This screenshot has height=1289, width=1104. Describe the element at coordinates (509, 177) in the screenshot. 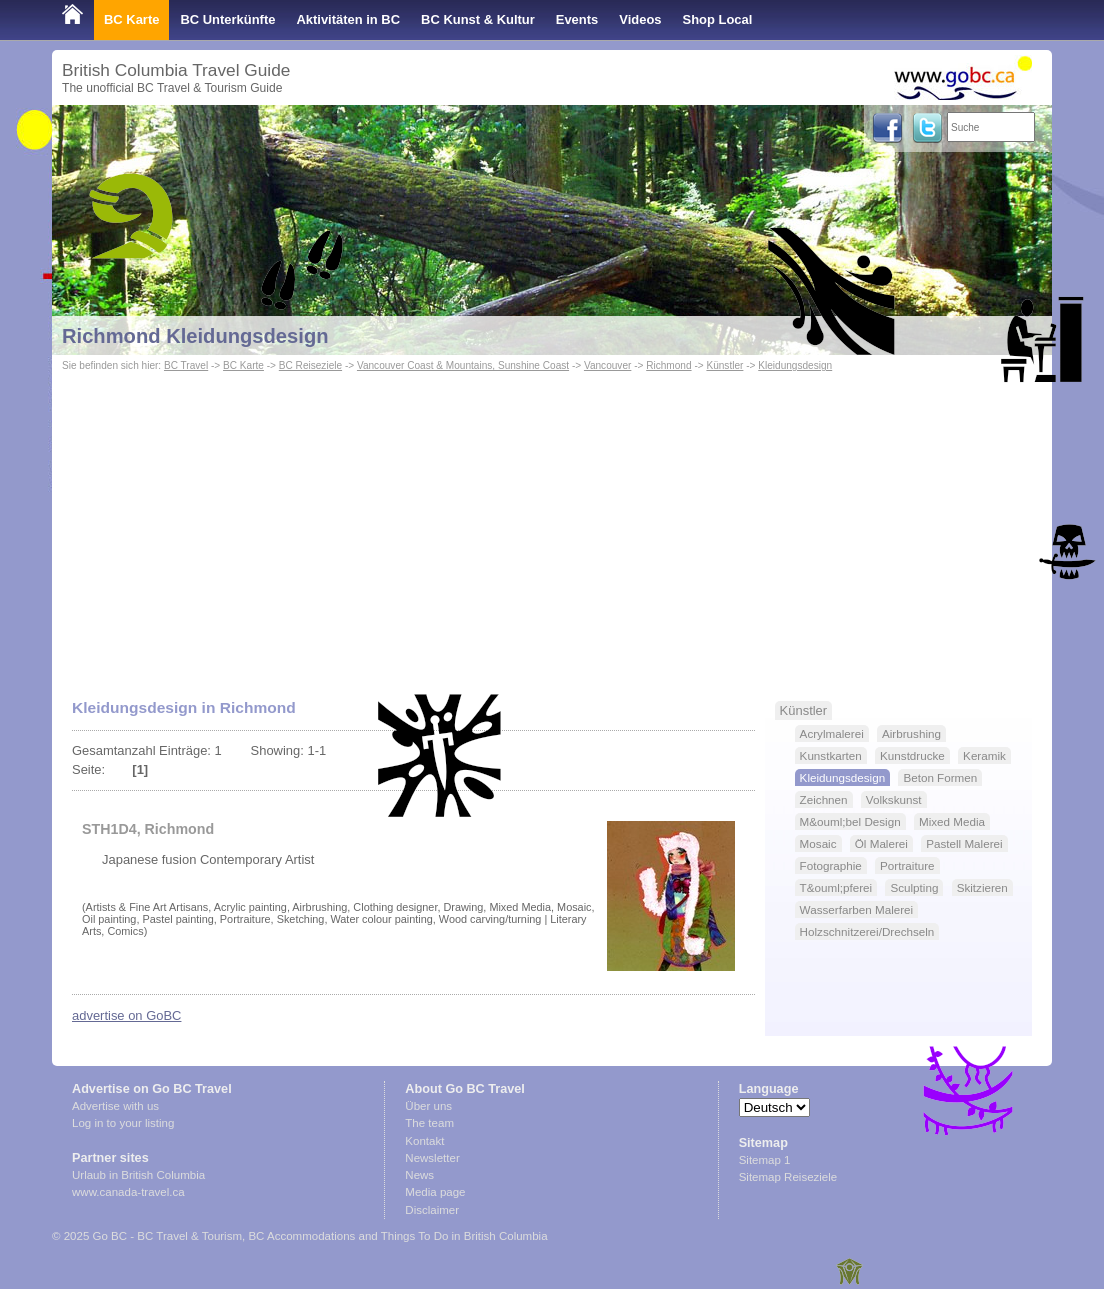

I see `select katana as your weapon` at that location.